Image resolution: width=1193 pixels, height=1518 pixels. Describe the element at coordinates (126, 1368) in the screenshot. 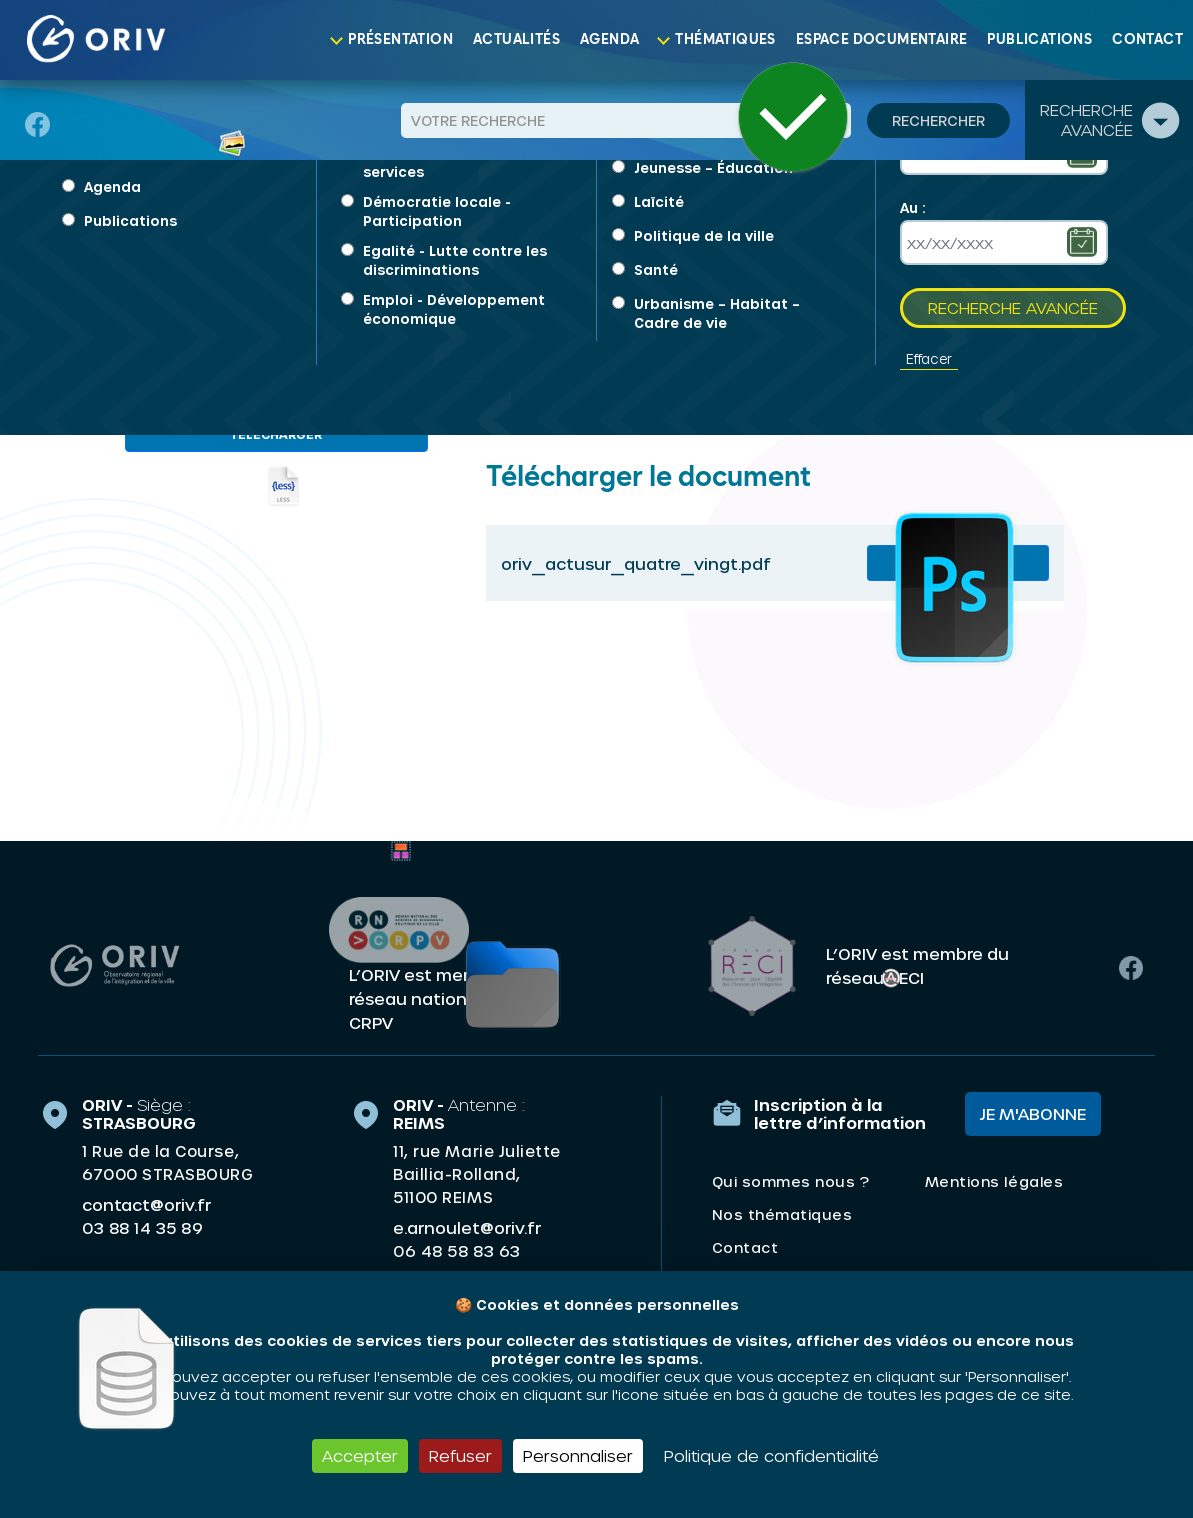

I see `open a database file` at that location.